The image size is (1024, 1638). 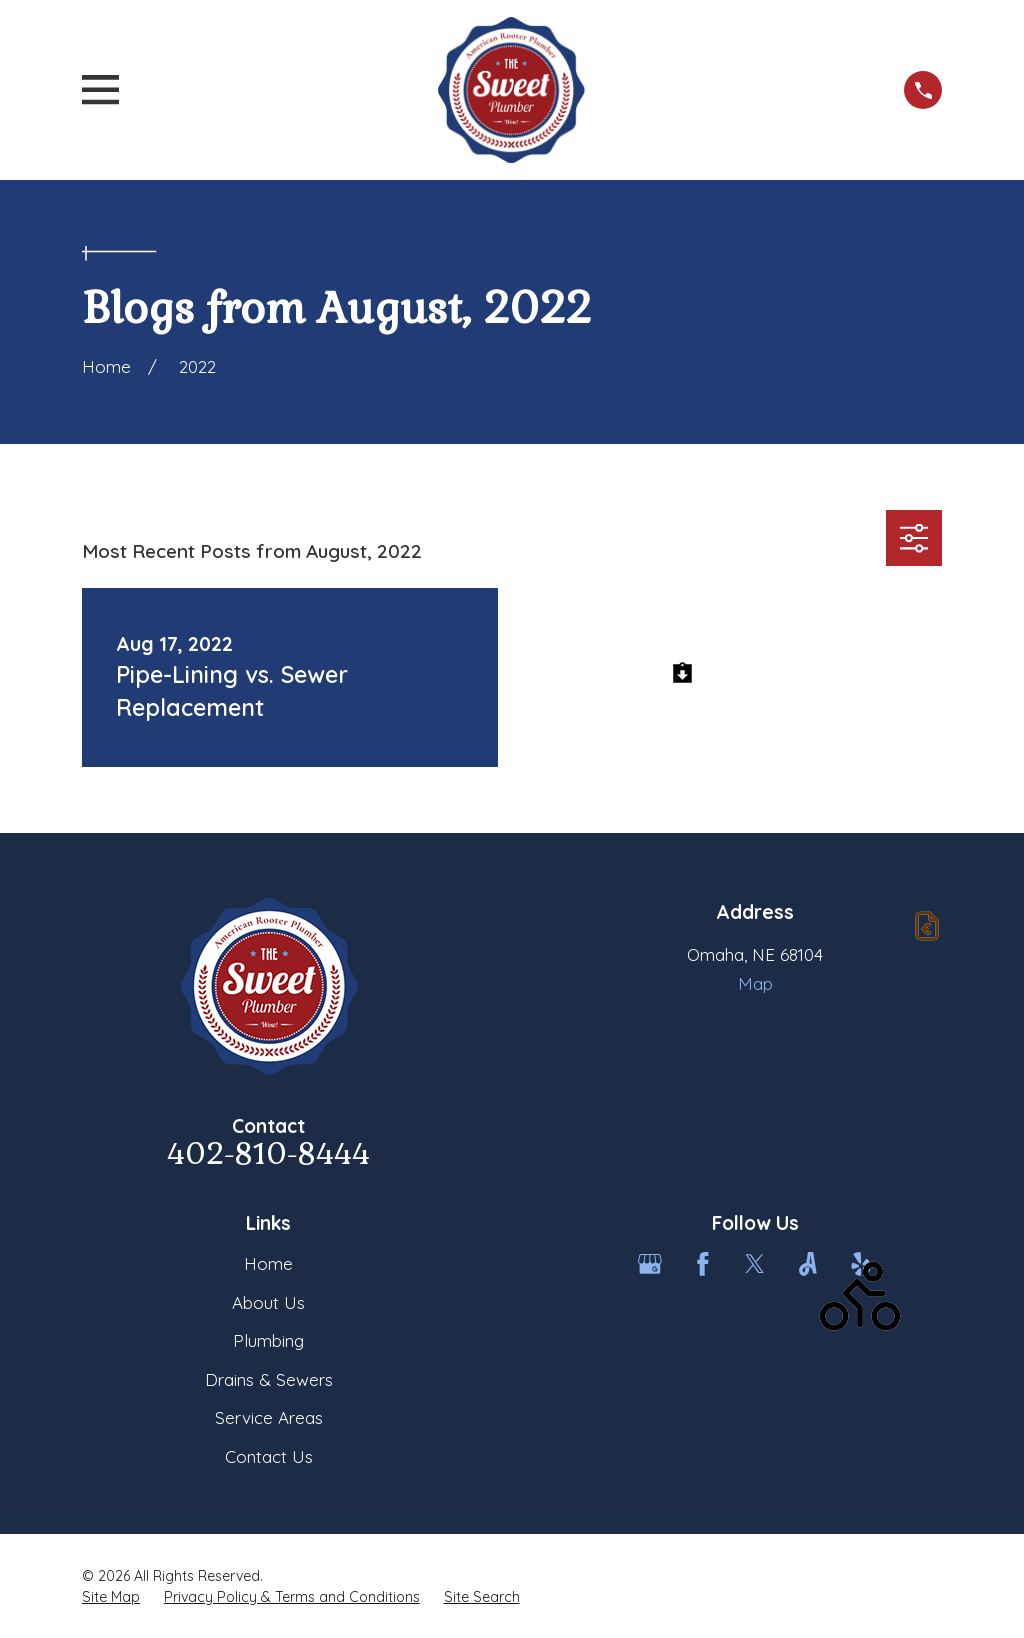 I want to click on download or receive an assignment, so click(x=682, y=673).